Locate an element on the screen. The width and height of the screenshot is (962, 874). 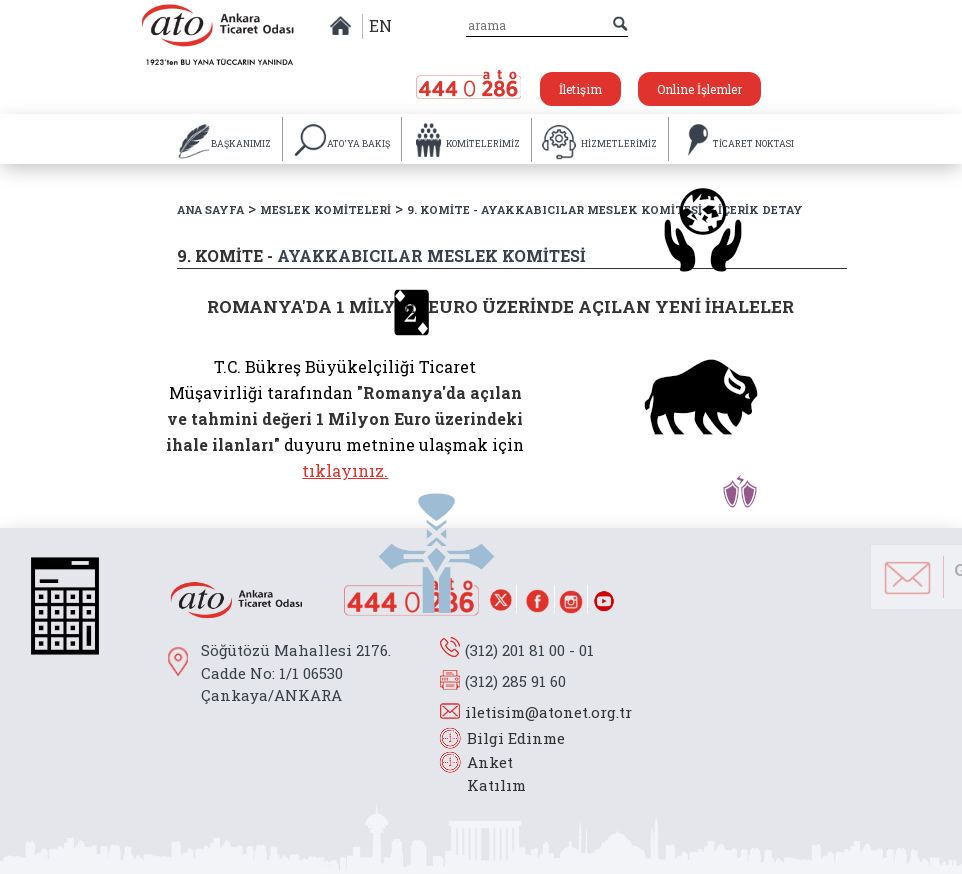
wildlife or nature category indicator is located at coordinates (701, 397).